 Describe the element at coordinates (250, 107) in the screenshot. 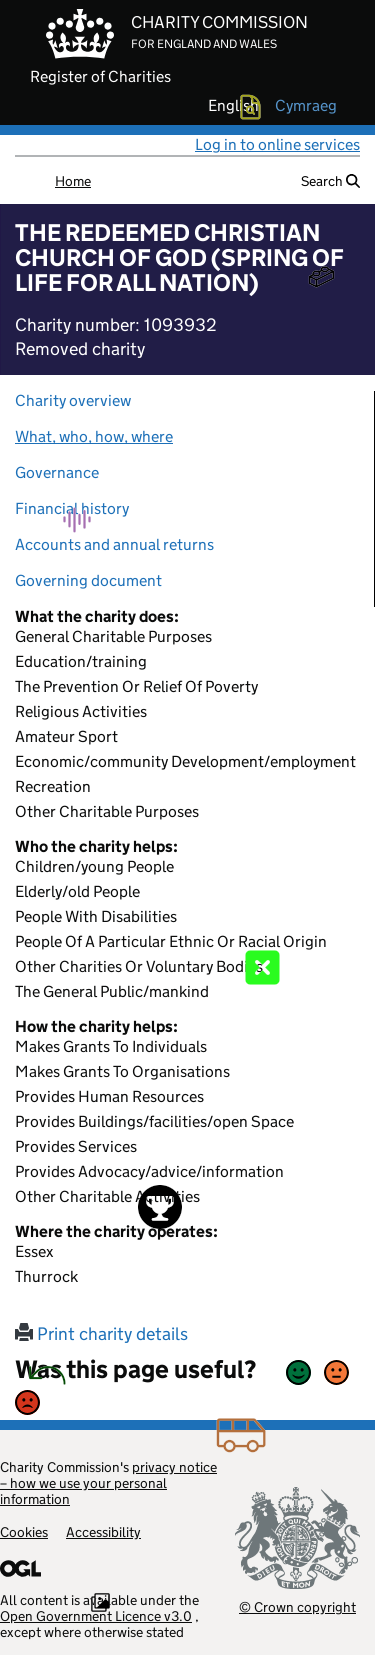

I see `search within a document` at that location.